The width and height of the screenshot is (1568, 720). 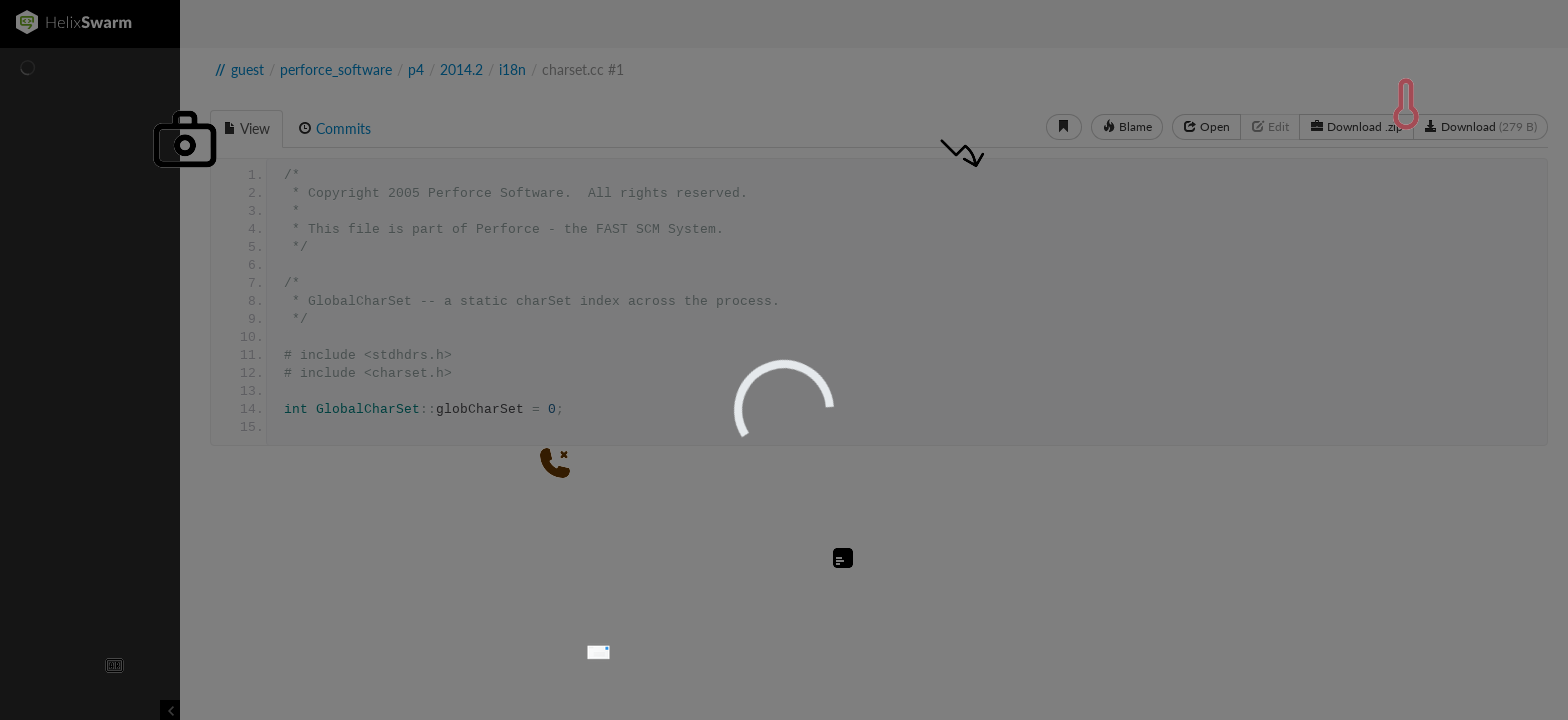 What do you see at coordinates (598, 652) in the screenshot?
I see `open your email inbox` at bounding box center [598, 652].